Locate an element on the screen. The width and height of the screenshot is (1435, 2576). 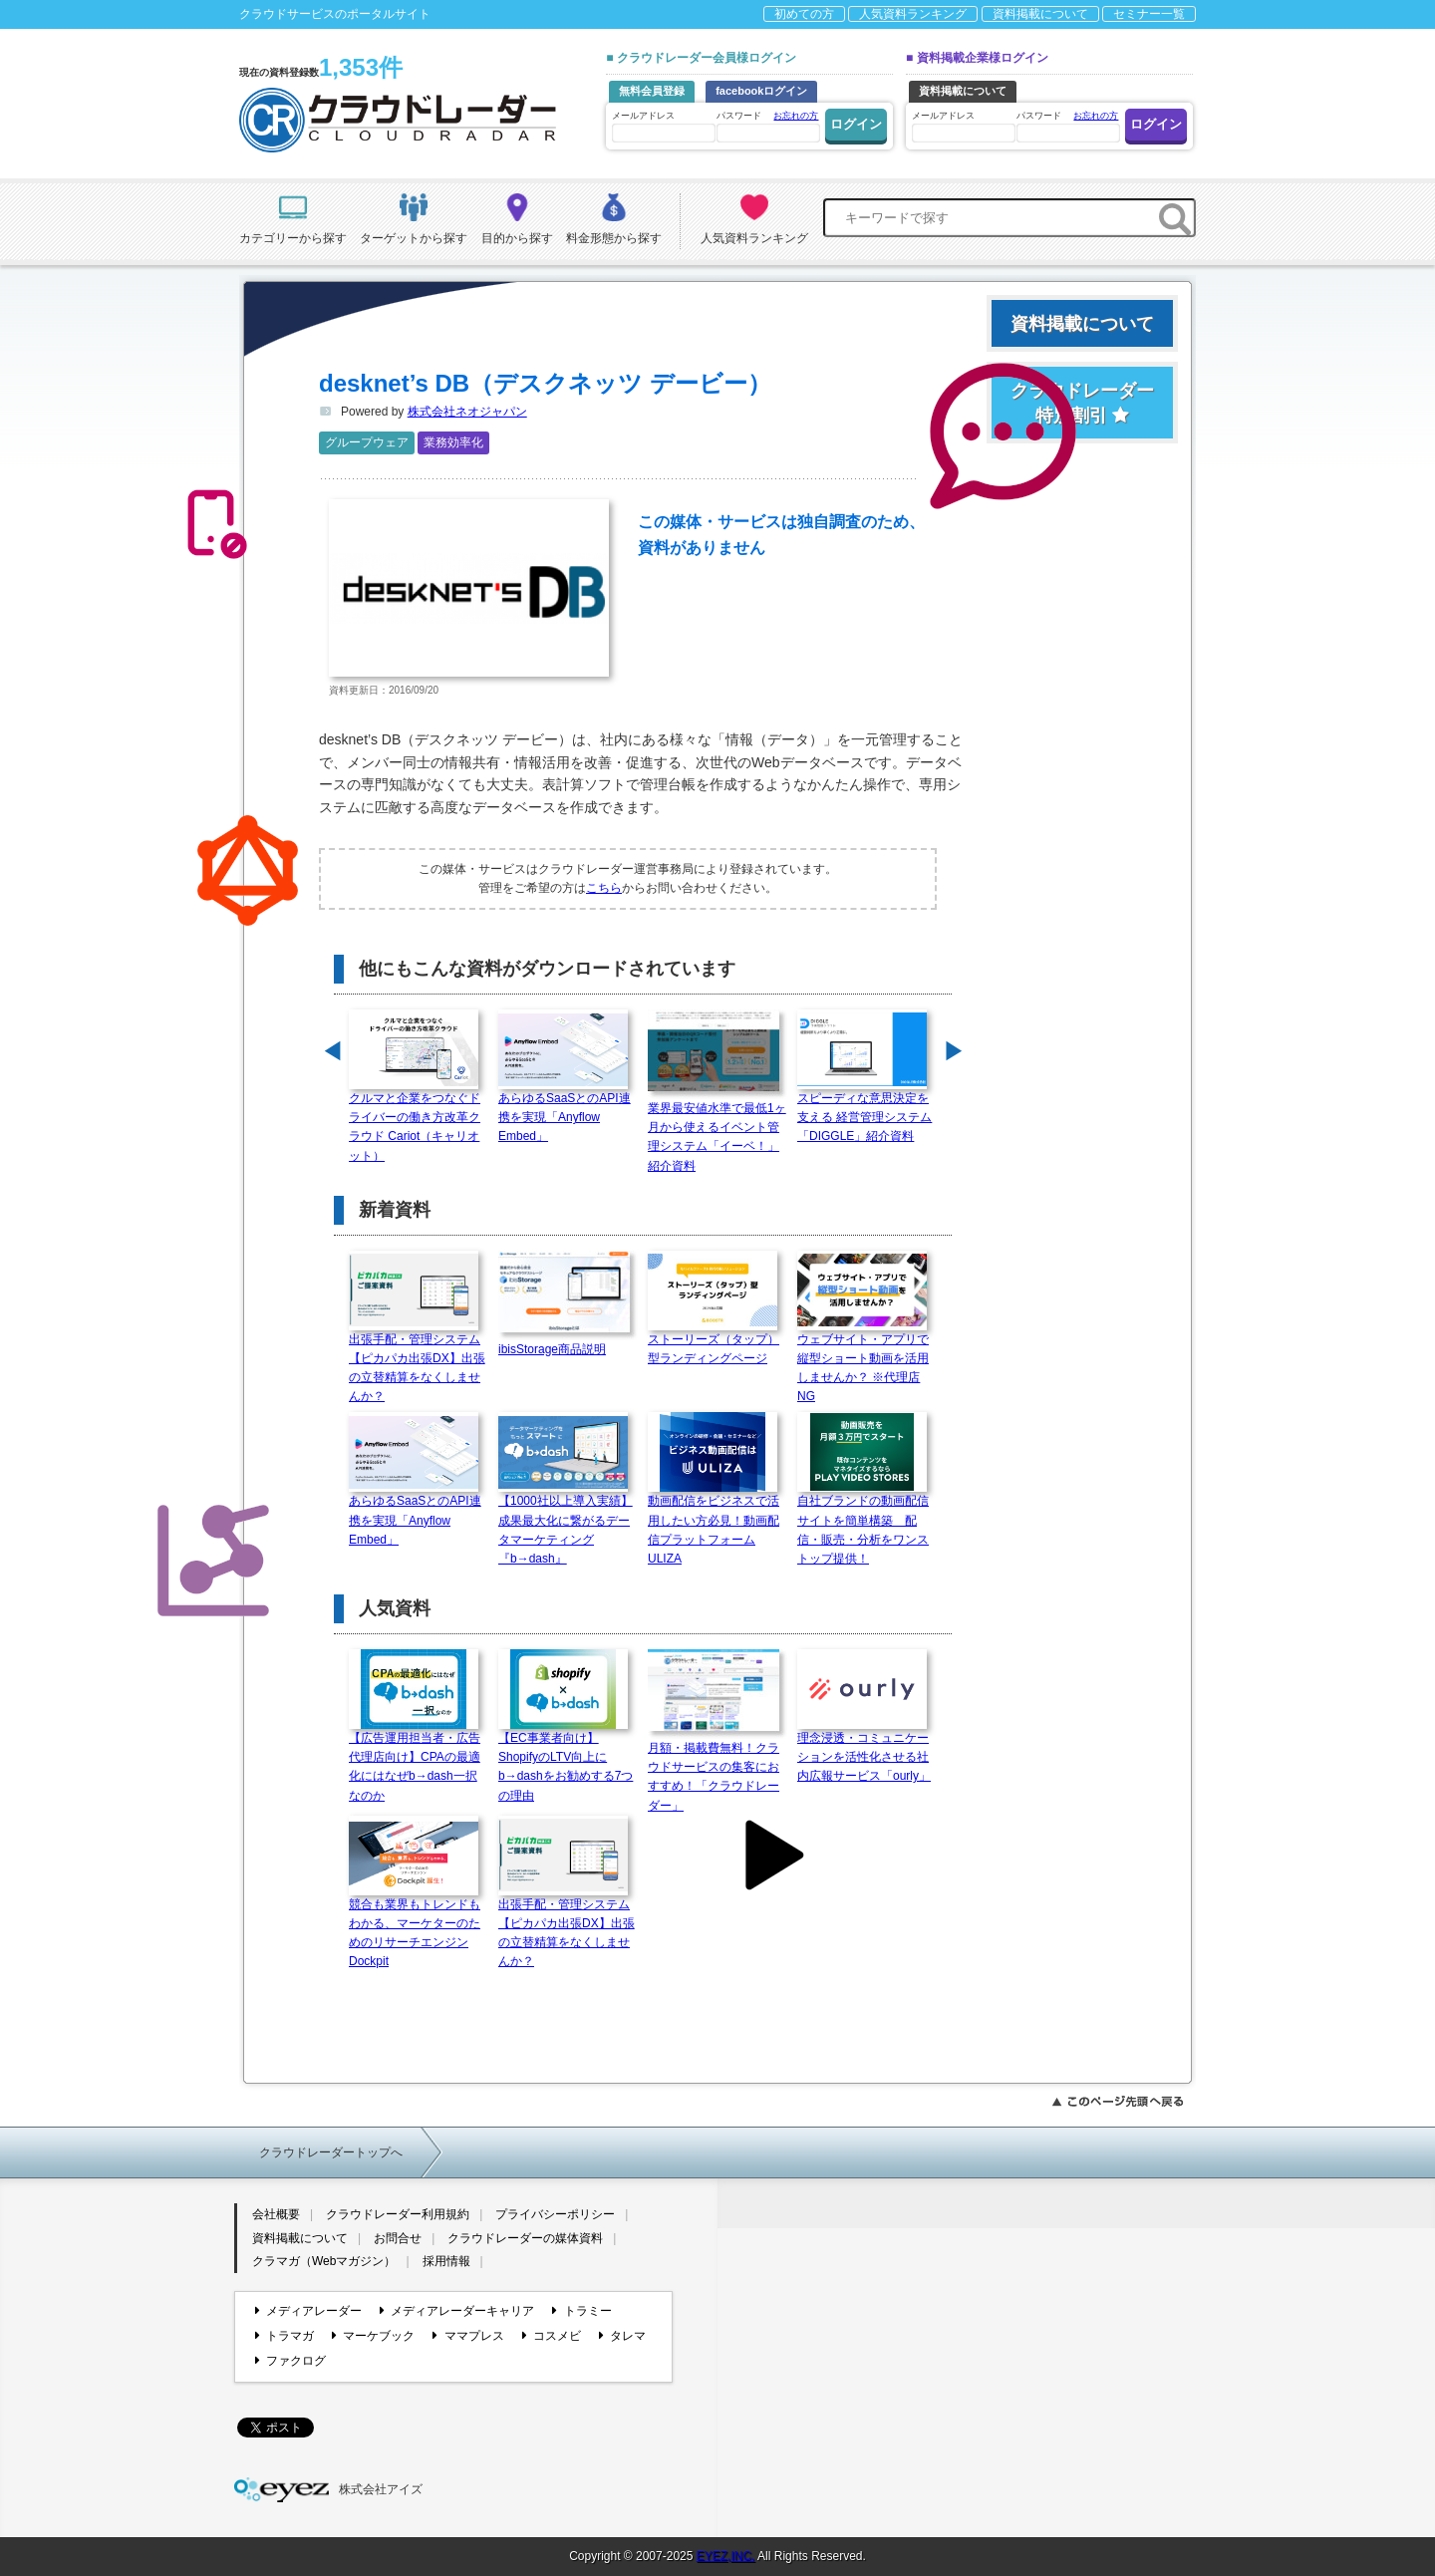
play media content is located at coordinates (768, 1855).